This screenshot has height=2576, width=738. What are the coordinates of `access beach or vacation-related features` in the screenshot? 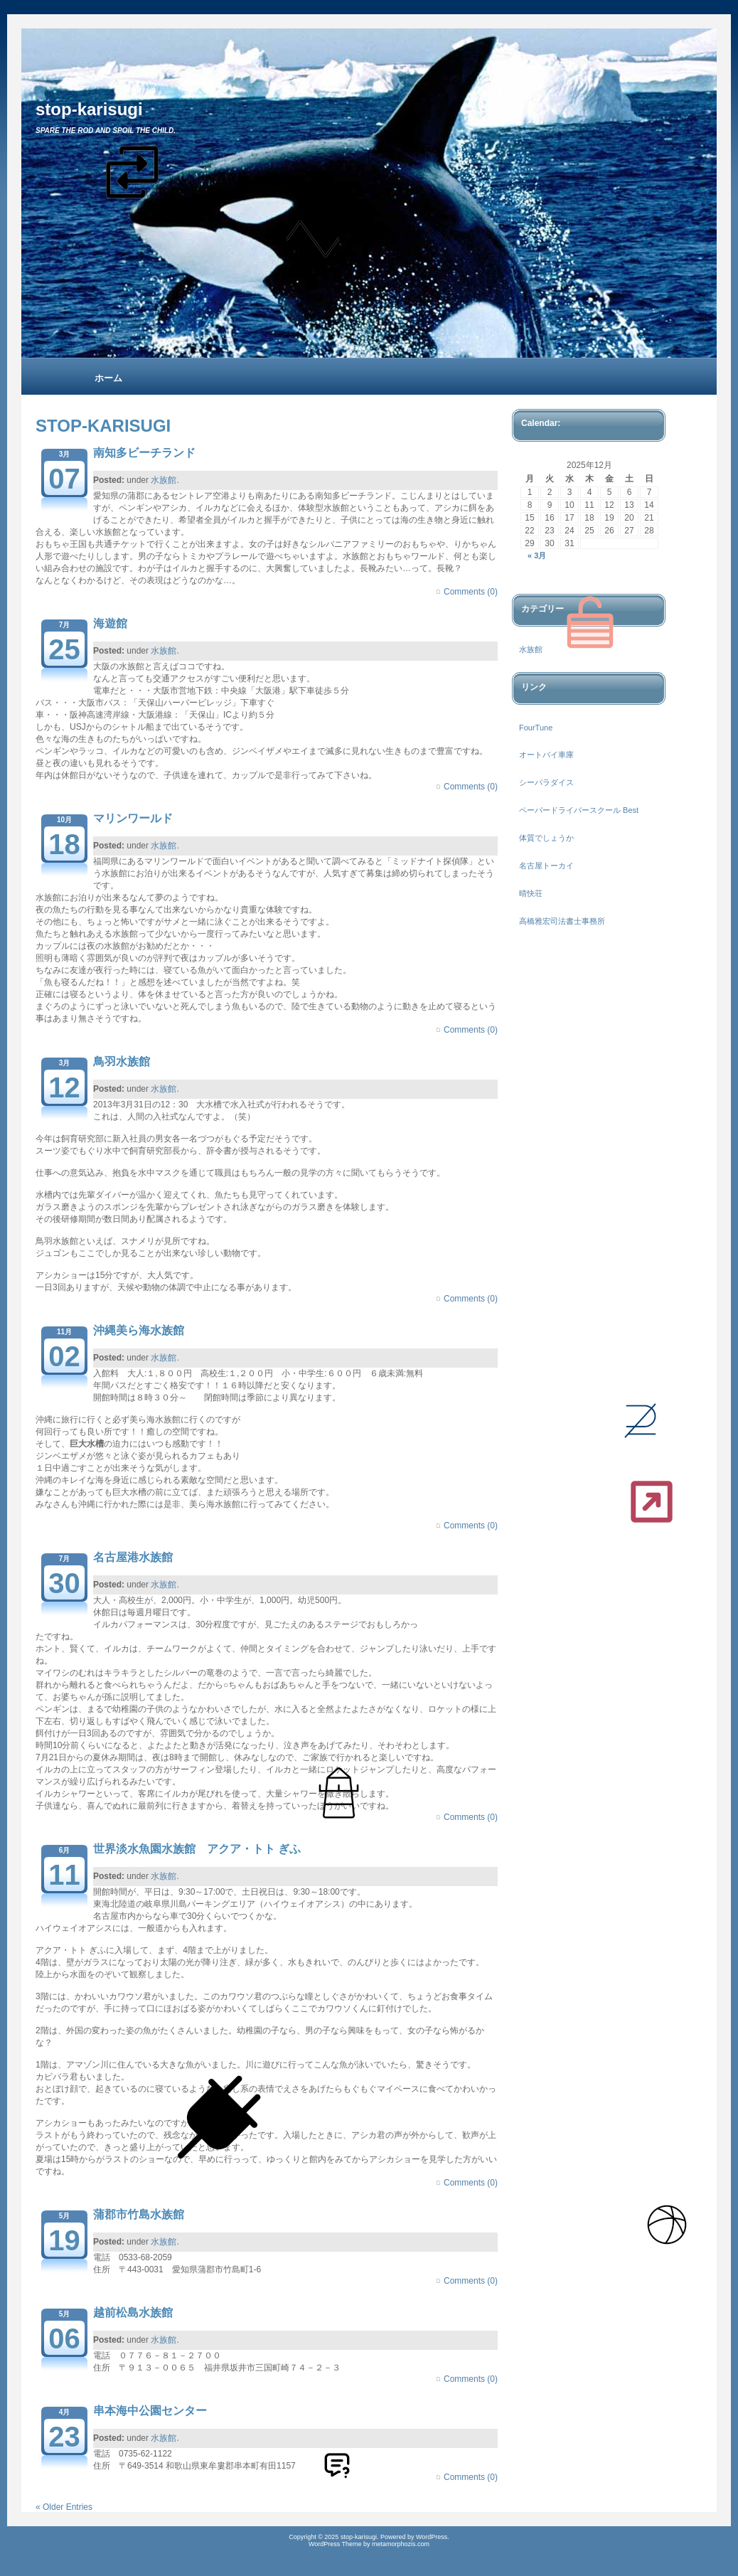 It's located at (667, 2225).